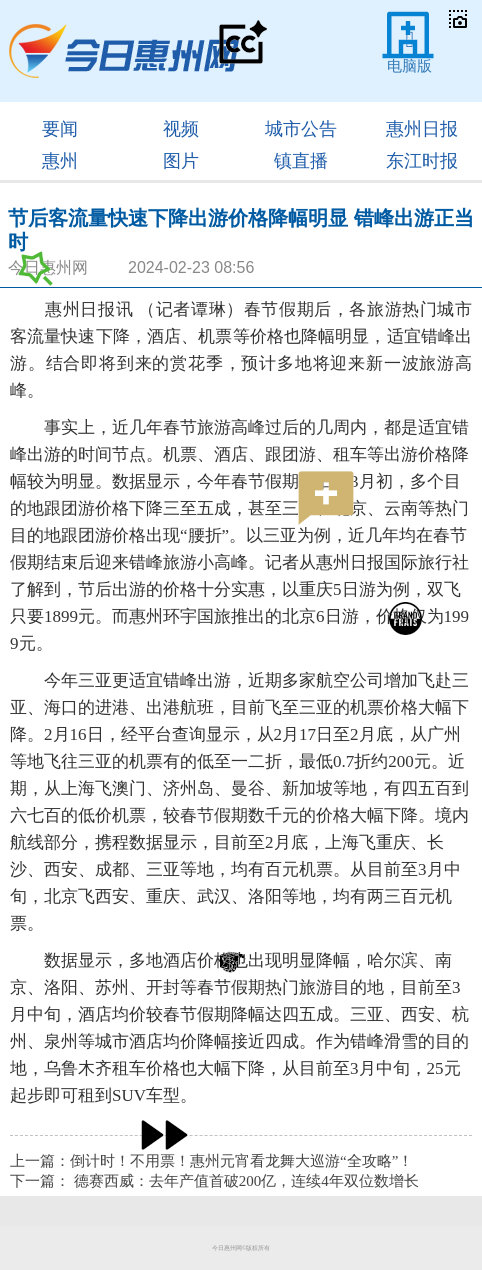 The height and width of the screenshot is (1270, 482). What do you see at coordinates (408, 35) in the screenshot?
I see `find nearby hospitals` at bounding box center [408, 35].